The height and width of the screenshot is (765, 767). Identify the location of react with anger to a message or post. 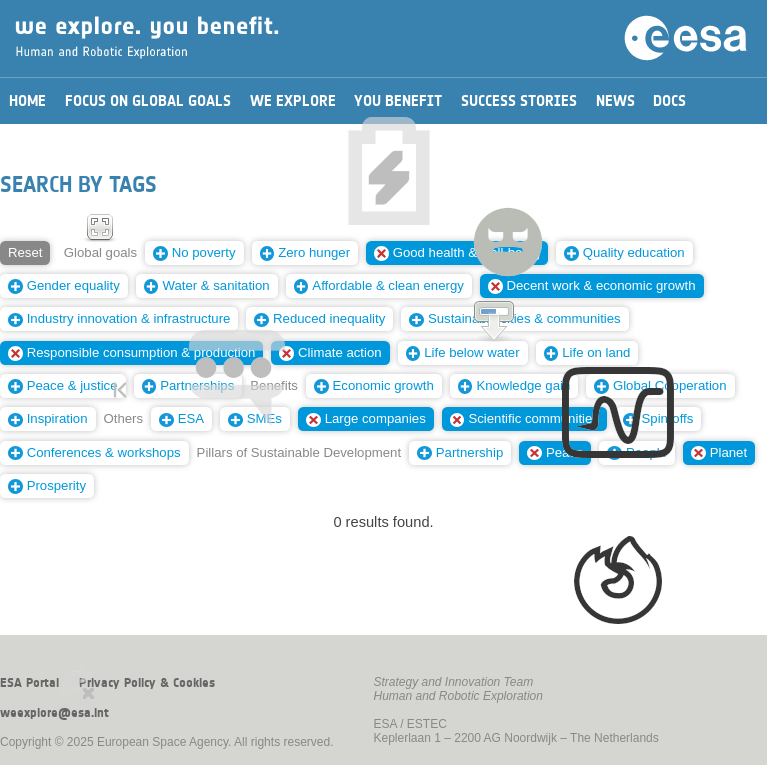
(508, 242).